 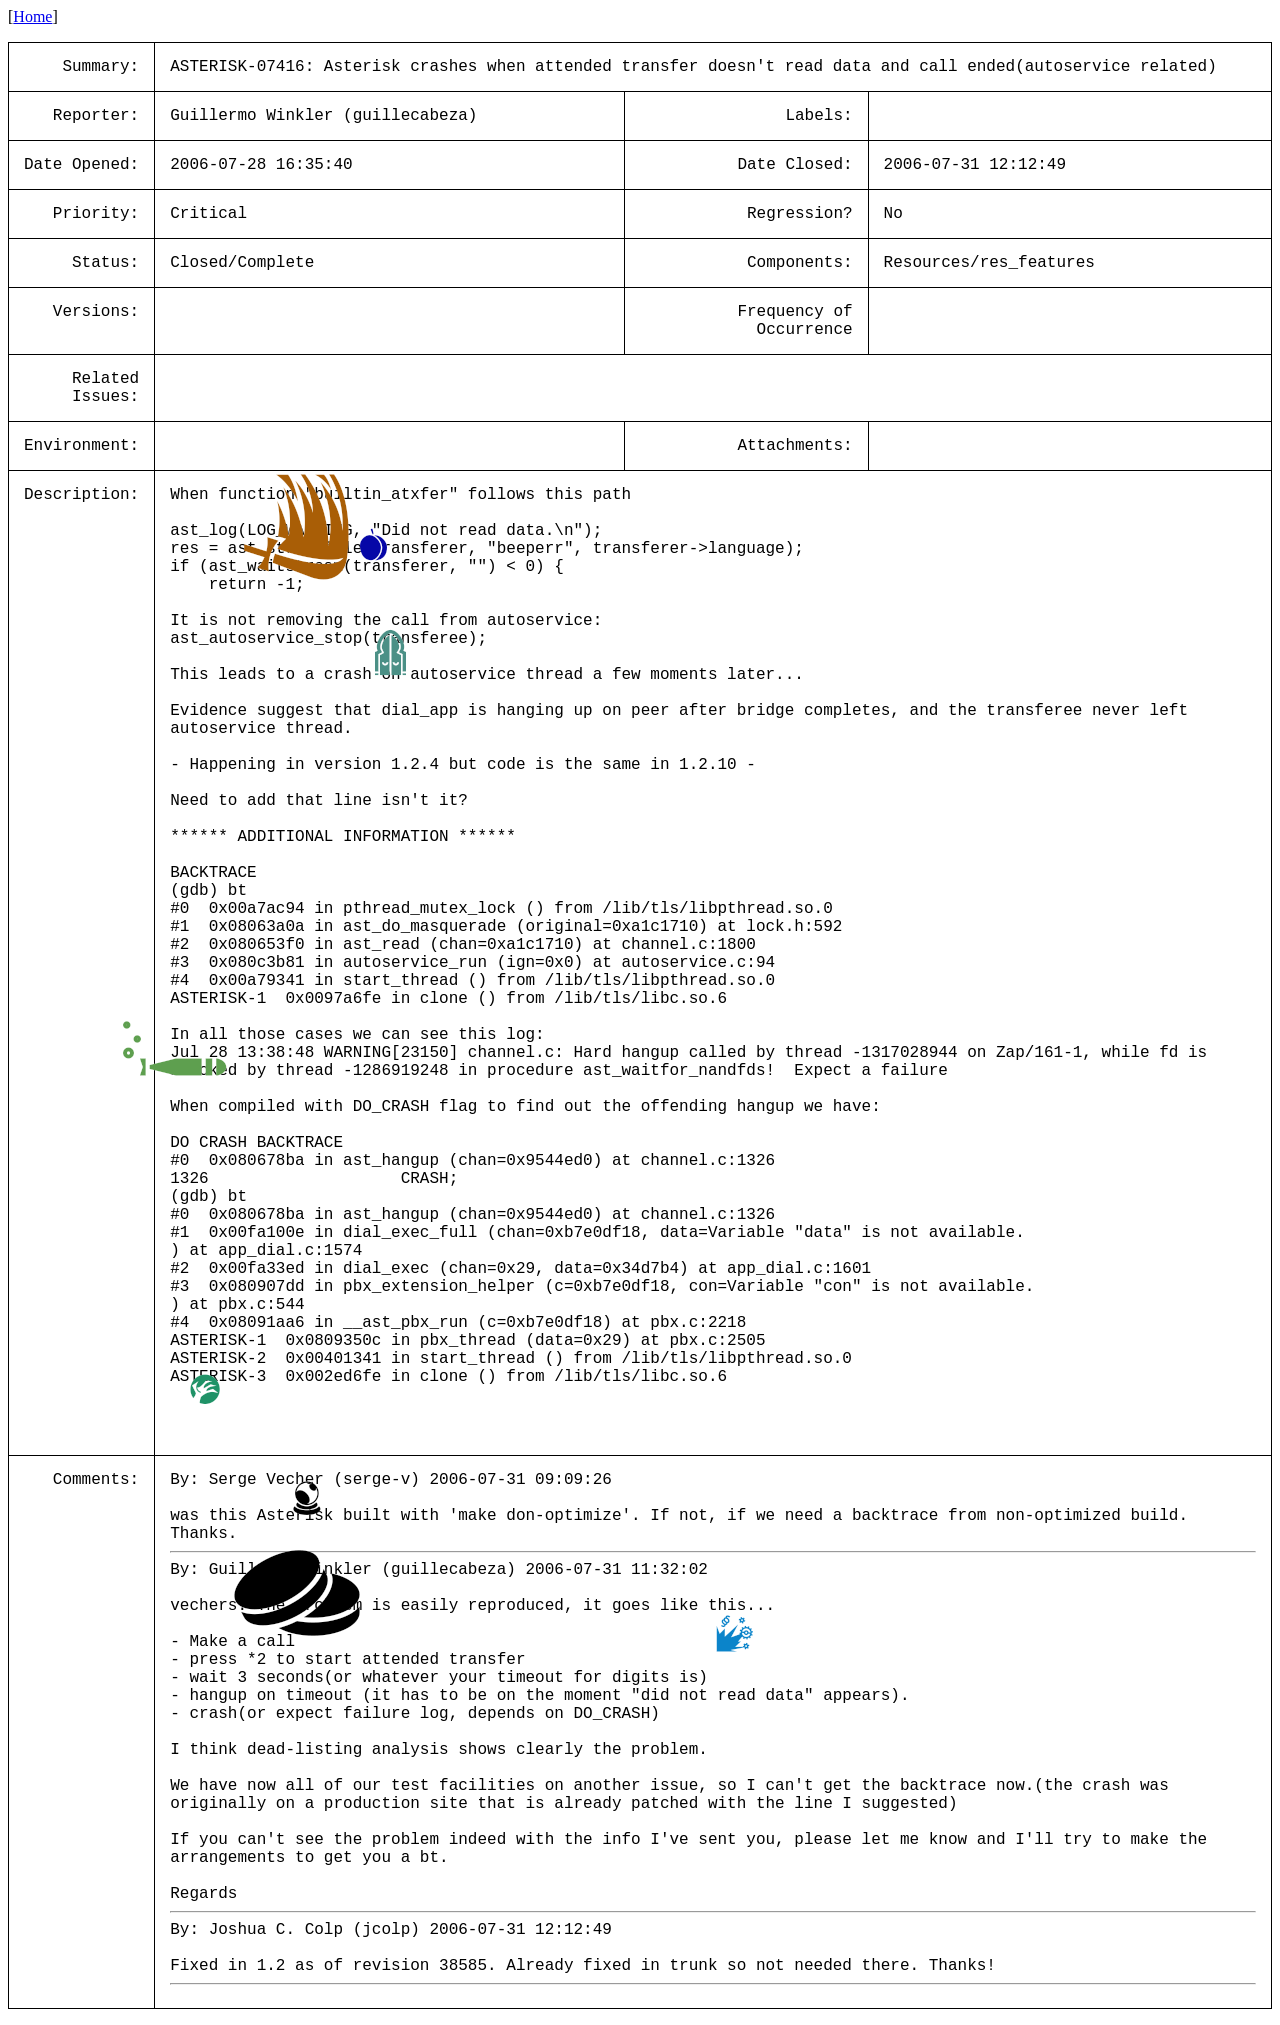 What do you see at coordinates (205, 1389) in the screenshot?
I see `werewolf or lycanthropy status effect indicator` at bounding box center [205, 1389].